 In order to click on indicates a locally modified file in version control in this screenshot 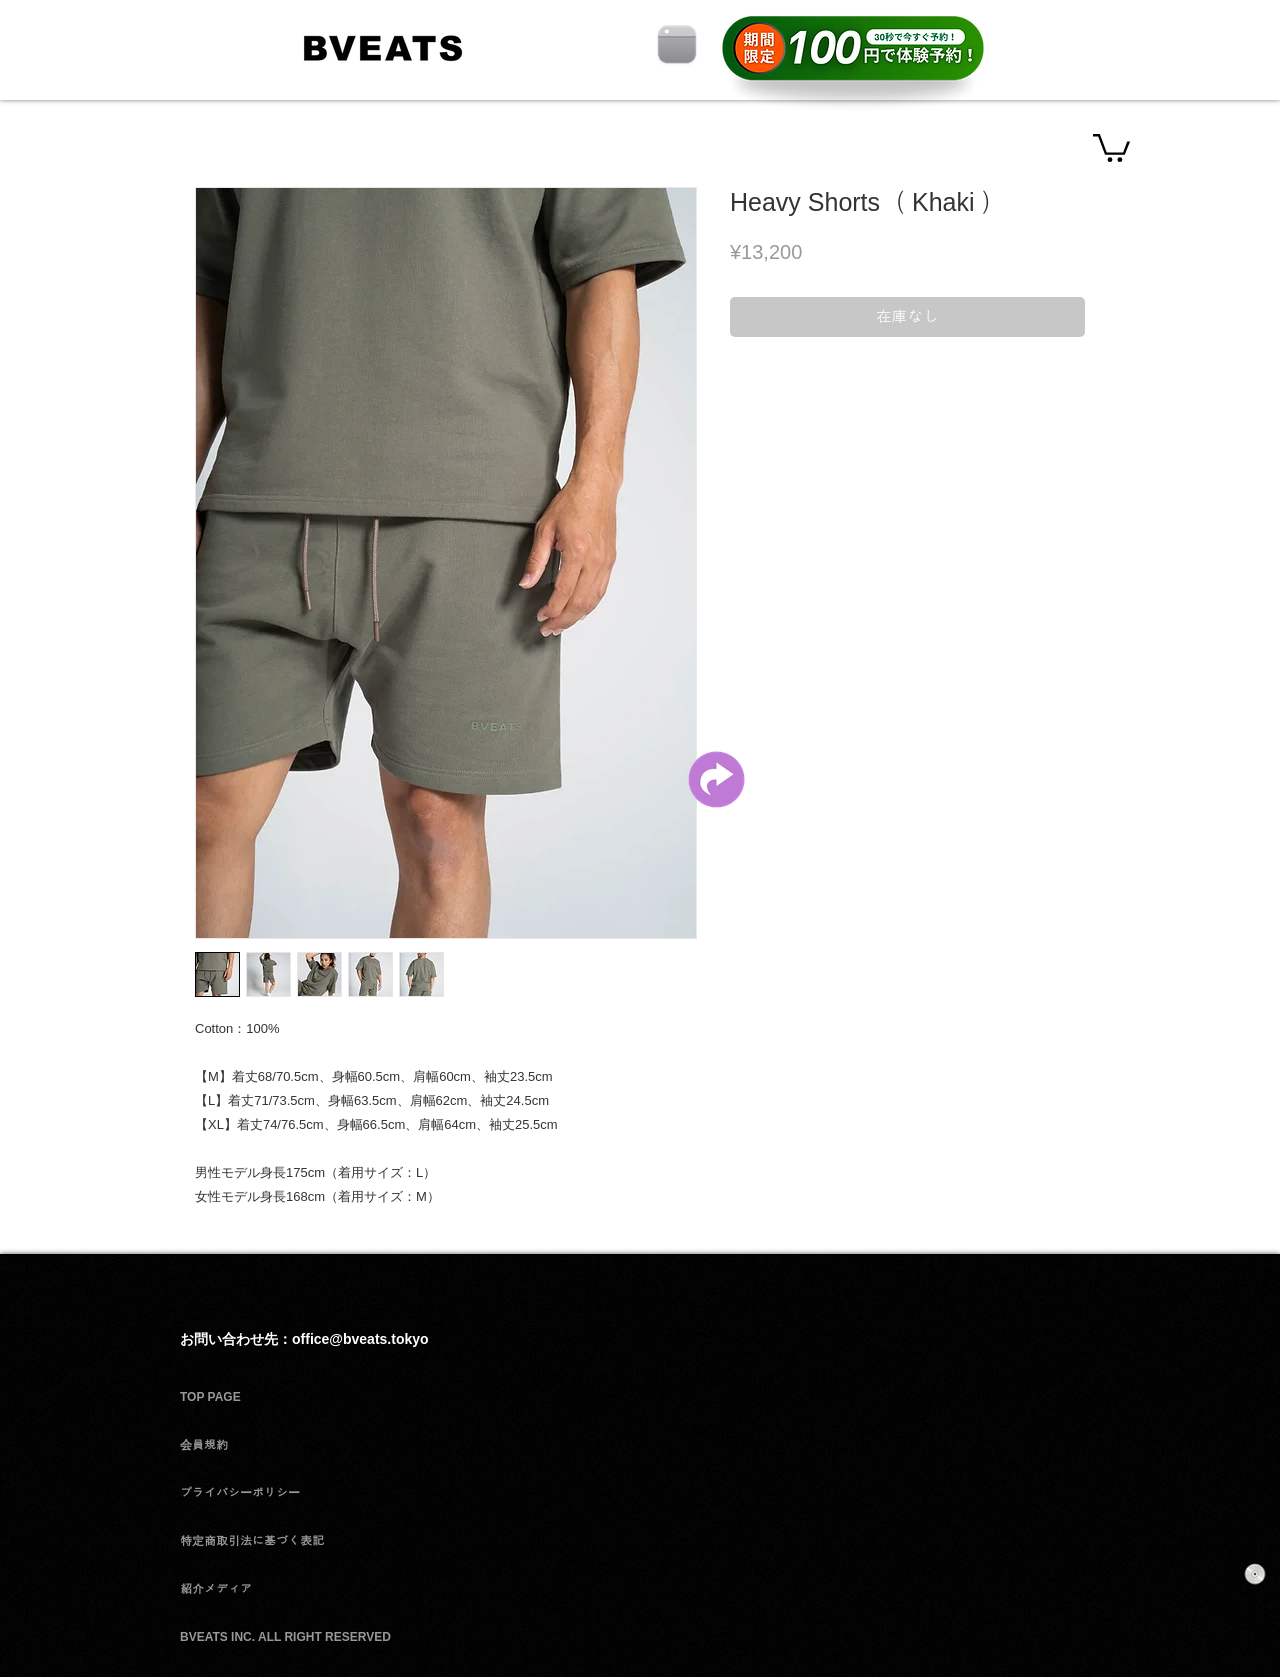, I will do `click(716, 779)`.